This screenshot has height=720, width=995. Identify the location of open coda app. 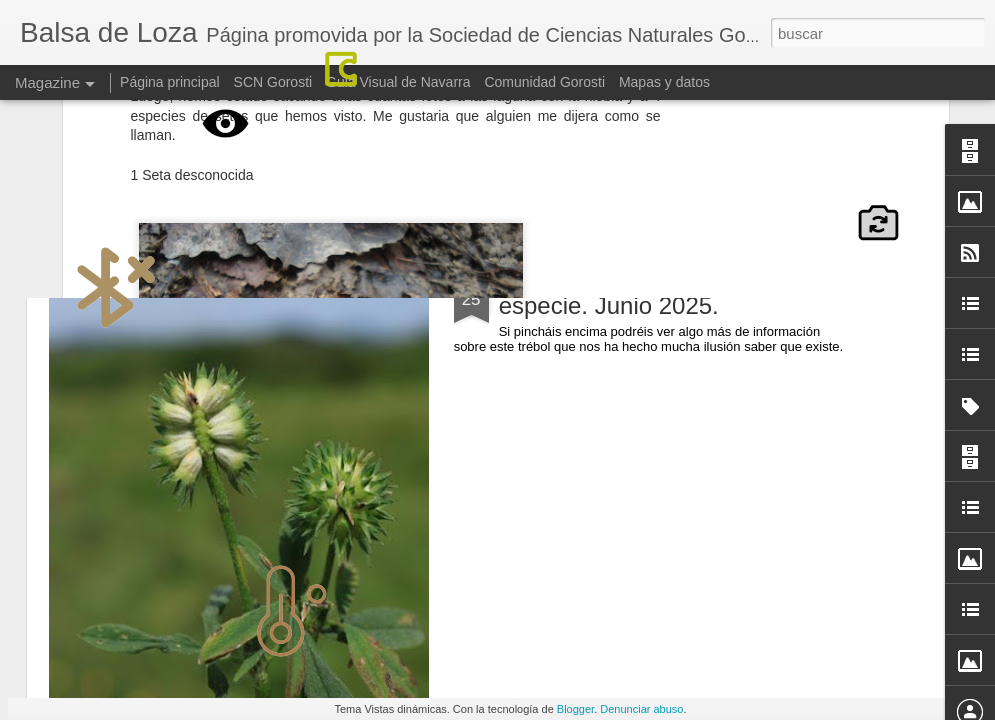
(341, 69).